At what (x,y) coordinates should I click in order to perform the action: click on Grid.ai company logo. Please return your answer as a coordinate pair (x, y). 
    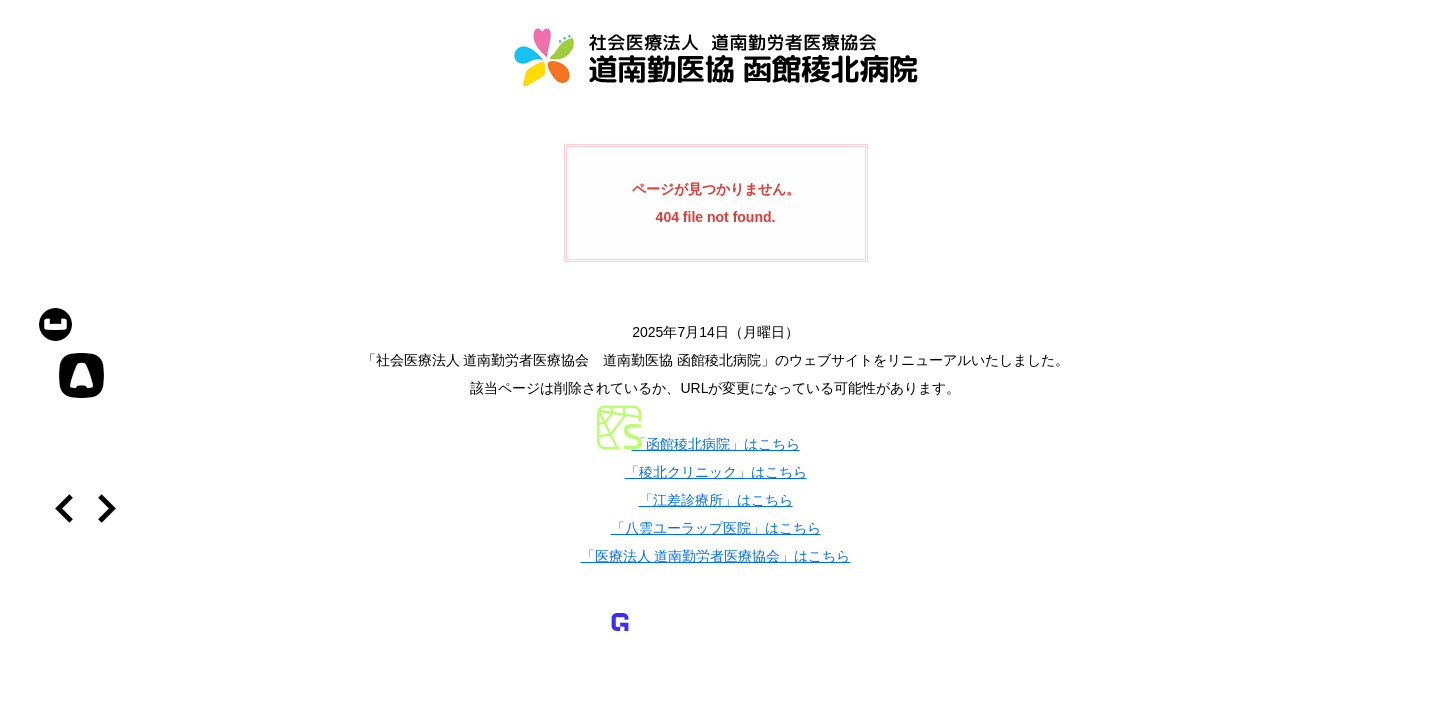
    Looking at the image, I should click on (620, 622).